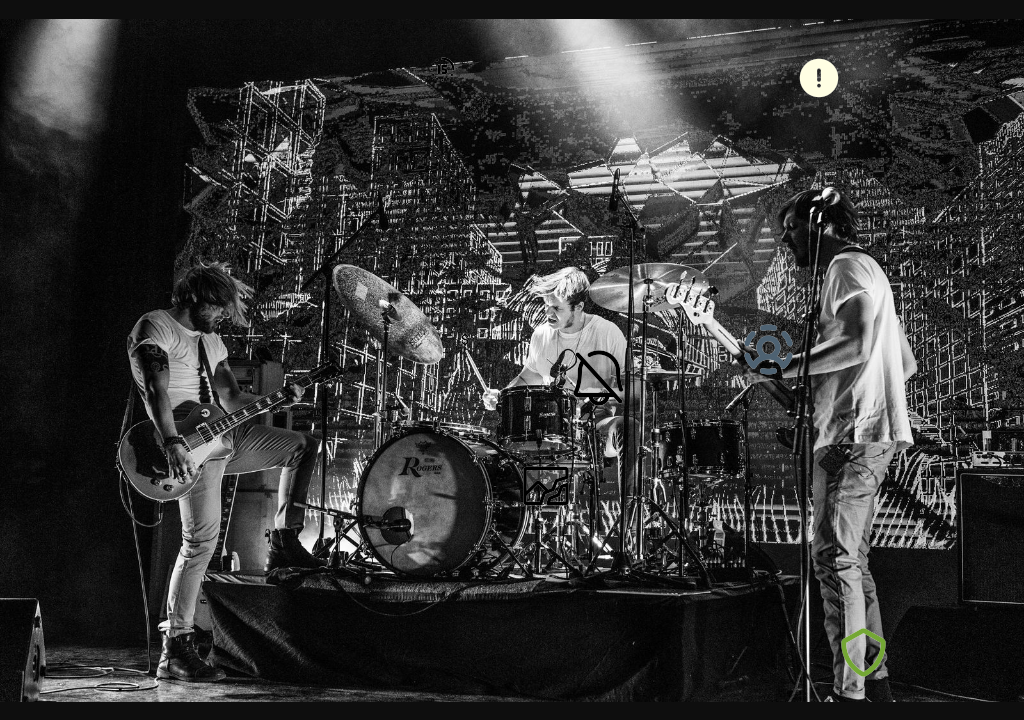 This screenshot has width=1024, height=720. What do you see at coordinates (442, 69) in the screenshot?
I see `set a 15-minute timer` at bounding box center [442, 69].